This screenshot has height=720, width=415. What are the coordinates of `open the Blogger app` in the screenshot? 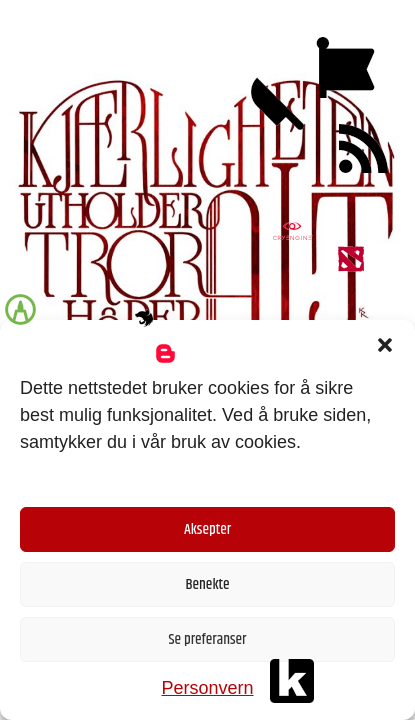 It's located at (165, 353).